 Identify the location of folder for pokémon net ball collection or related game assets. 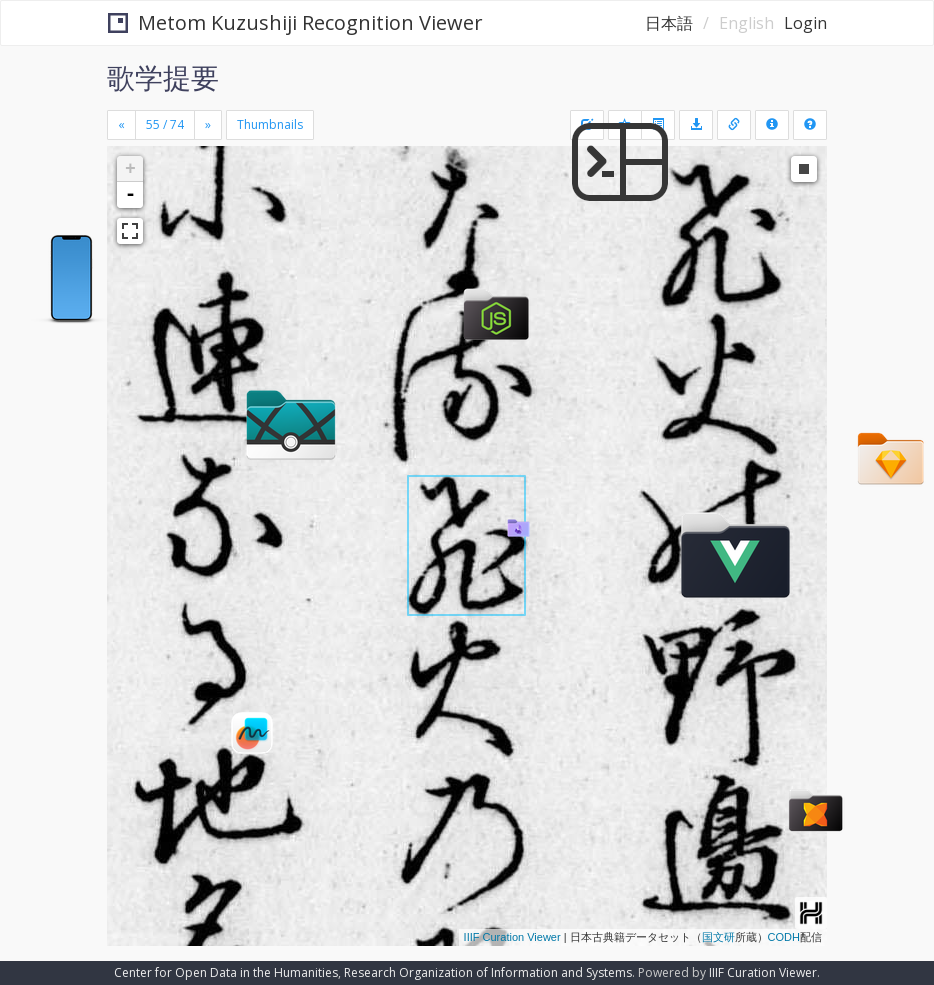
(290, 427).